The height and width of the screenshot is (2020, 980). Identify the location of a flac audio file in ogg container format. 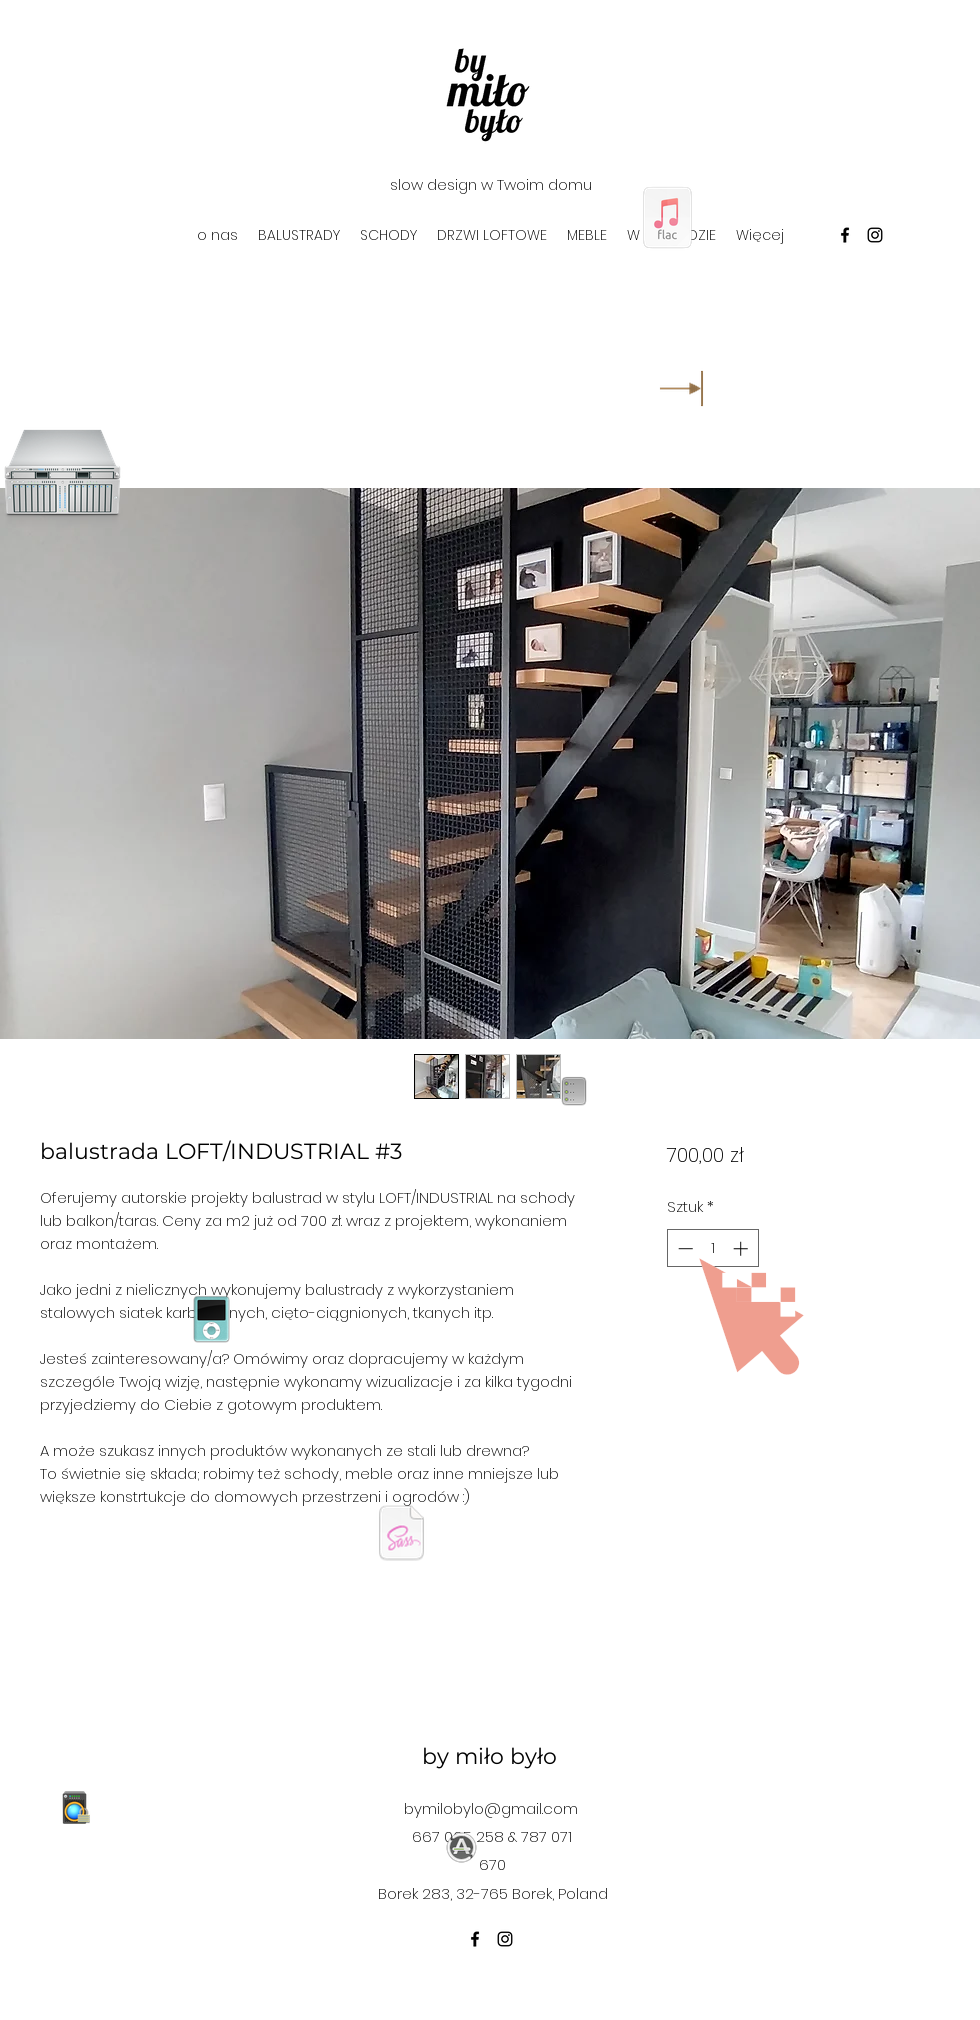
(667, 217).